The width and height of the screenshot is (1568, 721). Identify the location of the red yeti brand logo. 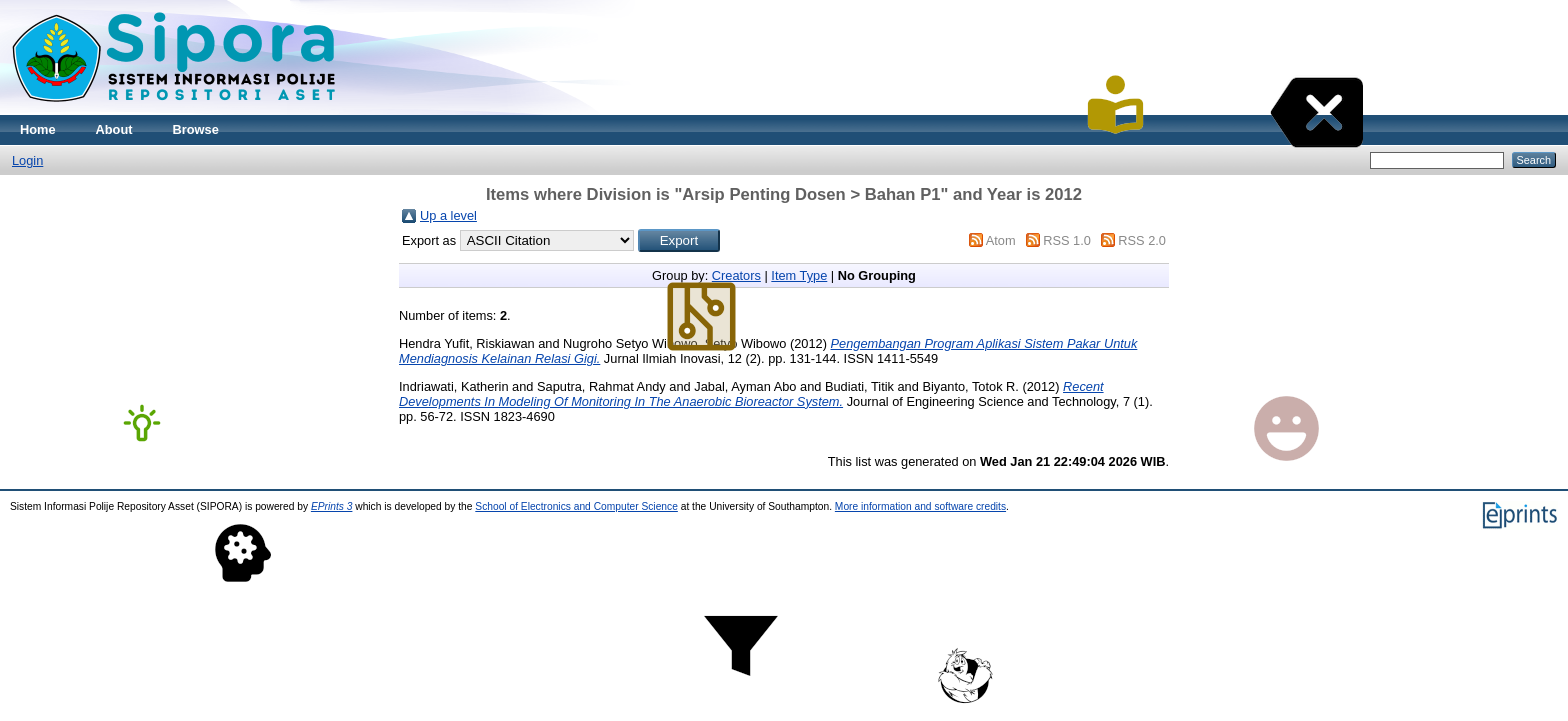
(965, 675).